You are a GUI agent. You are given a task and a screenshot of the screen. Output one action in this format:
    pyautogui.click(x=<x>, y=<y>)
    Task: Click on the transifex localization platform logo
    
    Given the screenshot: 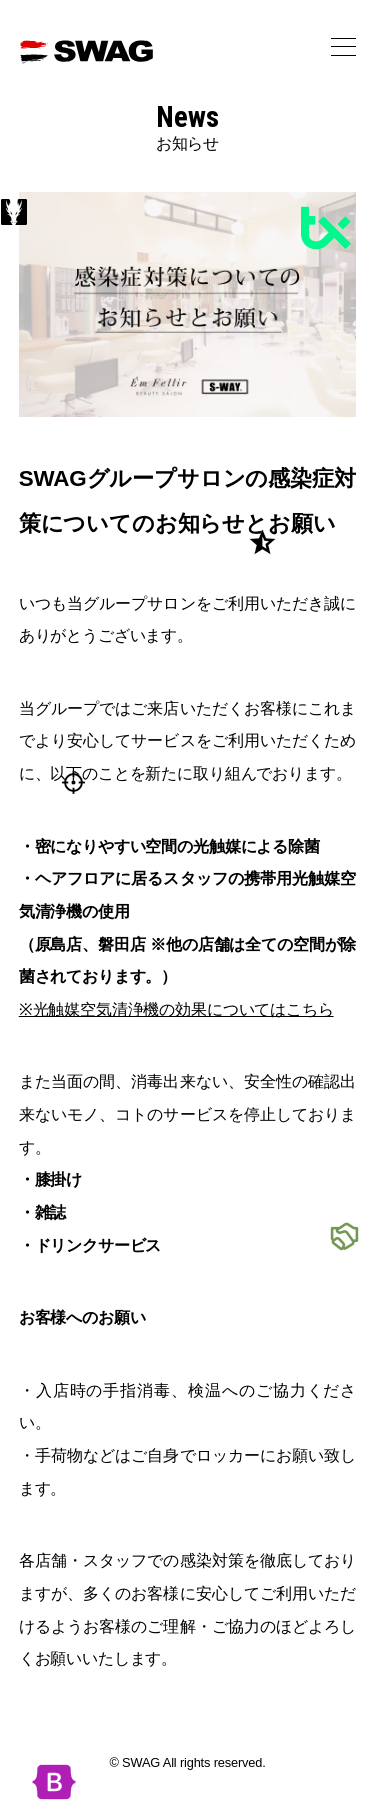 What is the action you would take?
    pyautogui.click(x=326, y=228)
    